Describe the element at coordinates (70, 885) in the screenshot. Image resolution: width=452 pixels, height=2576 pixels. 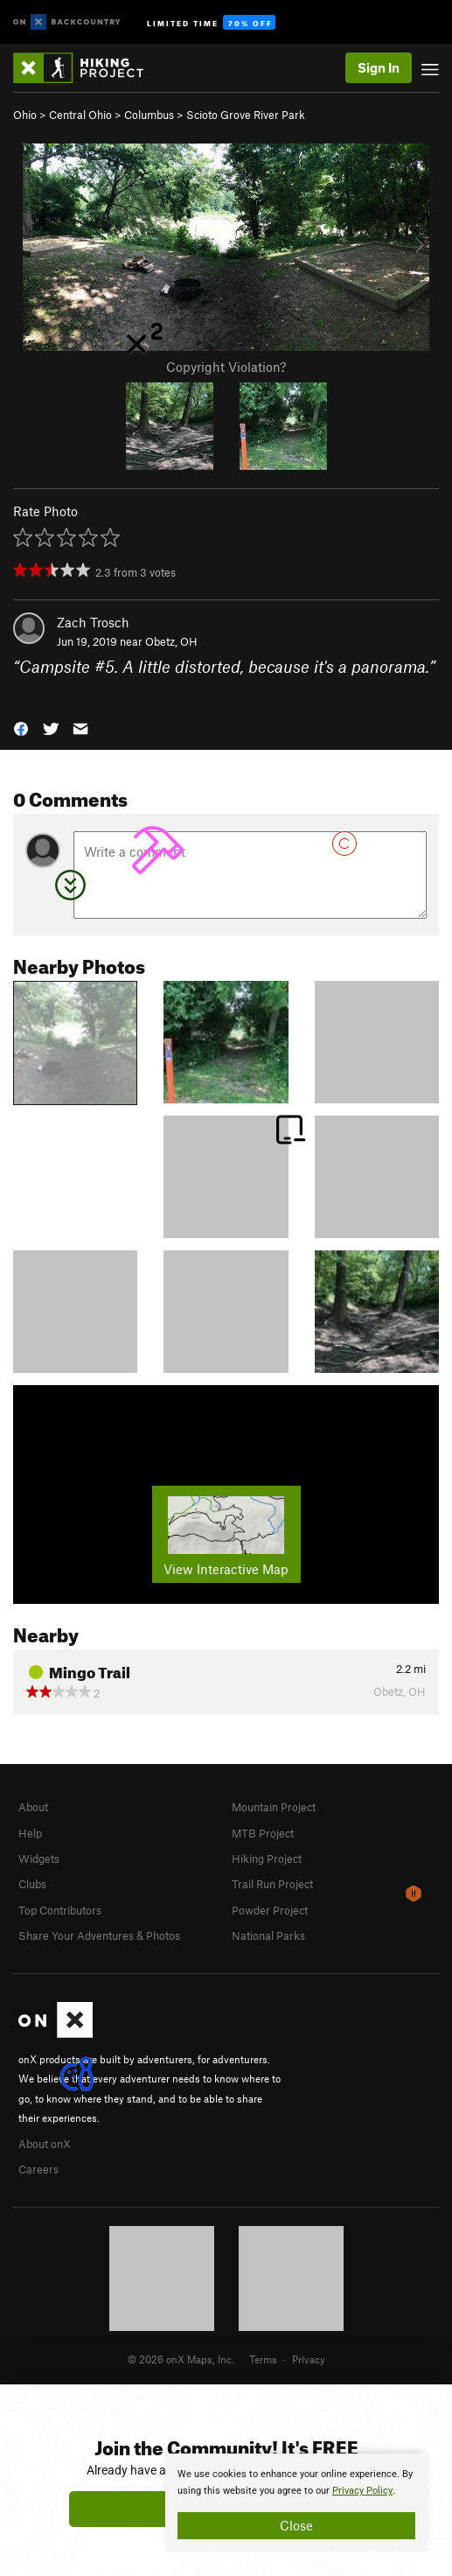
I see `expand all content below` at that location.